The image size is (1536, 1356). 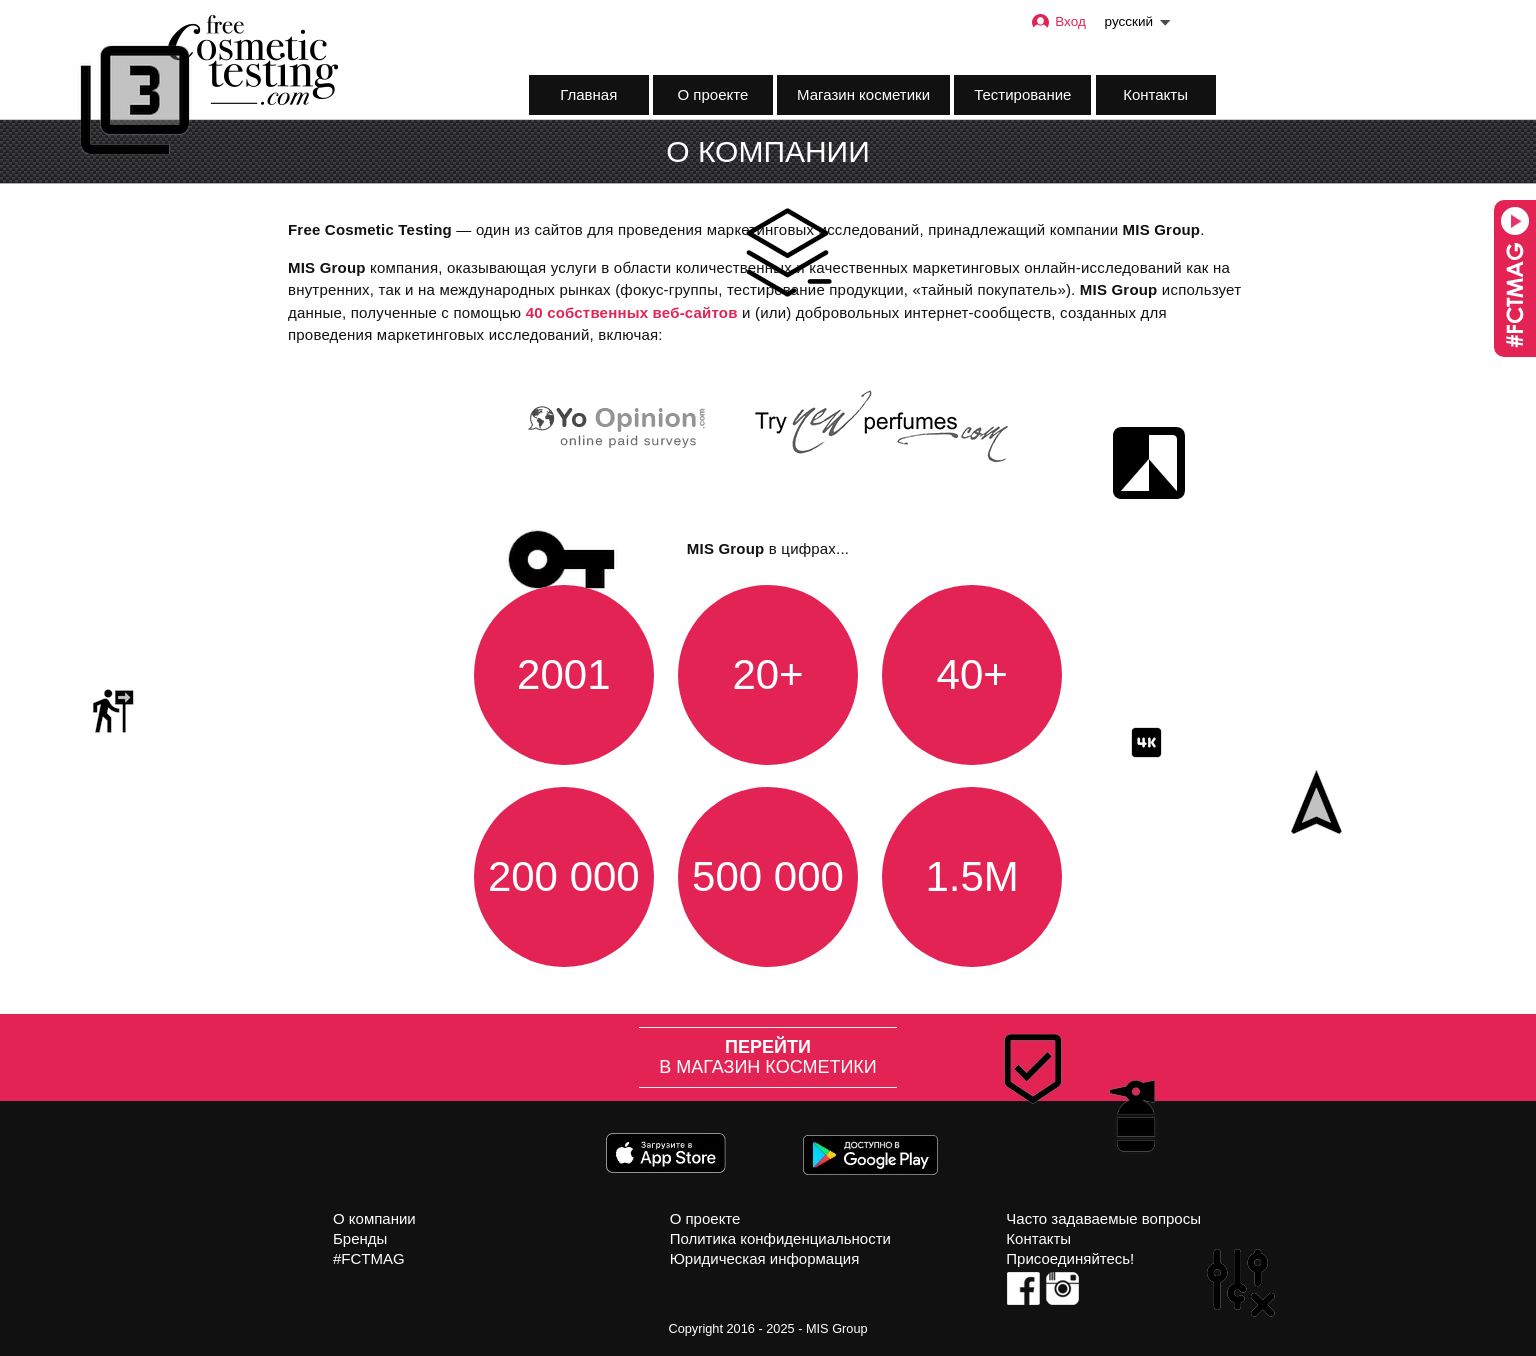 What do you see at coordinates (1149, 463) in the screenshot?
I see `apply black and white filter to image` at bounding box center [1149, 463].